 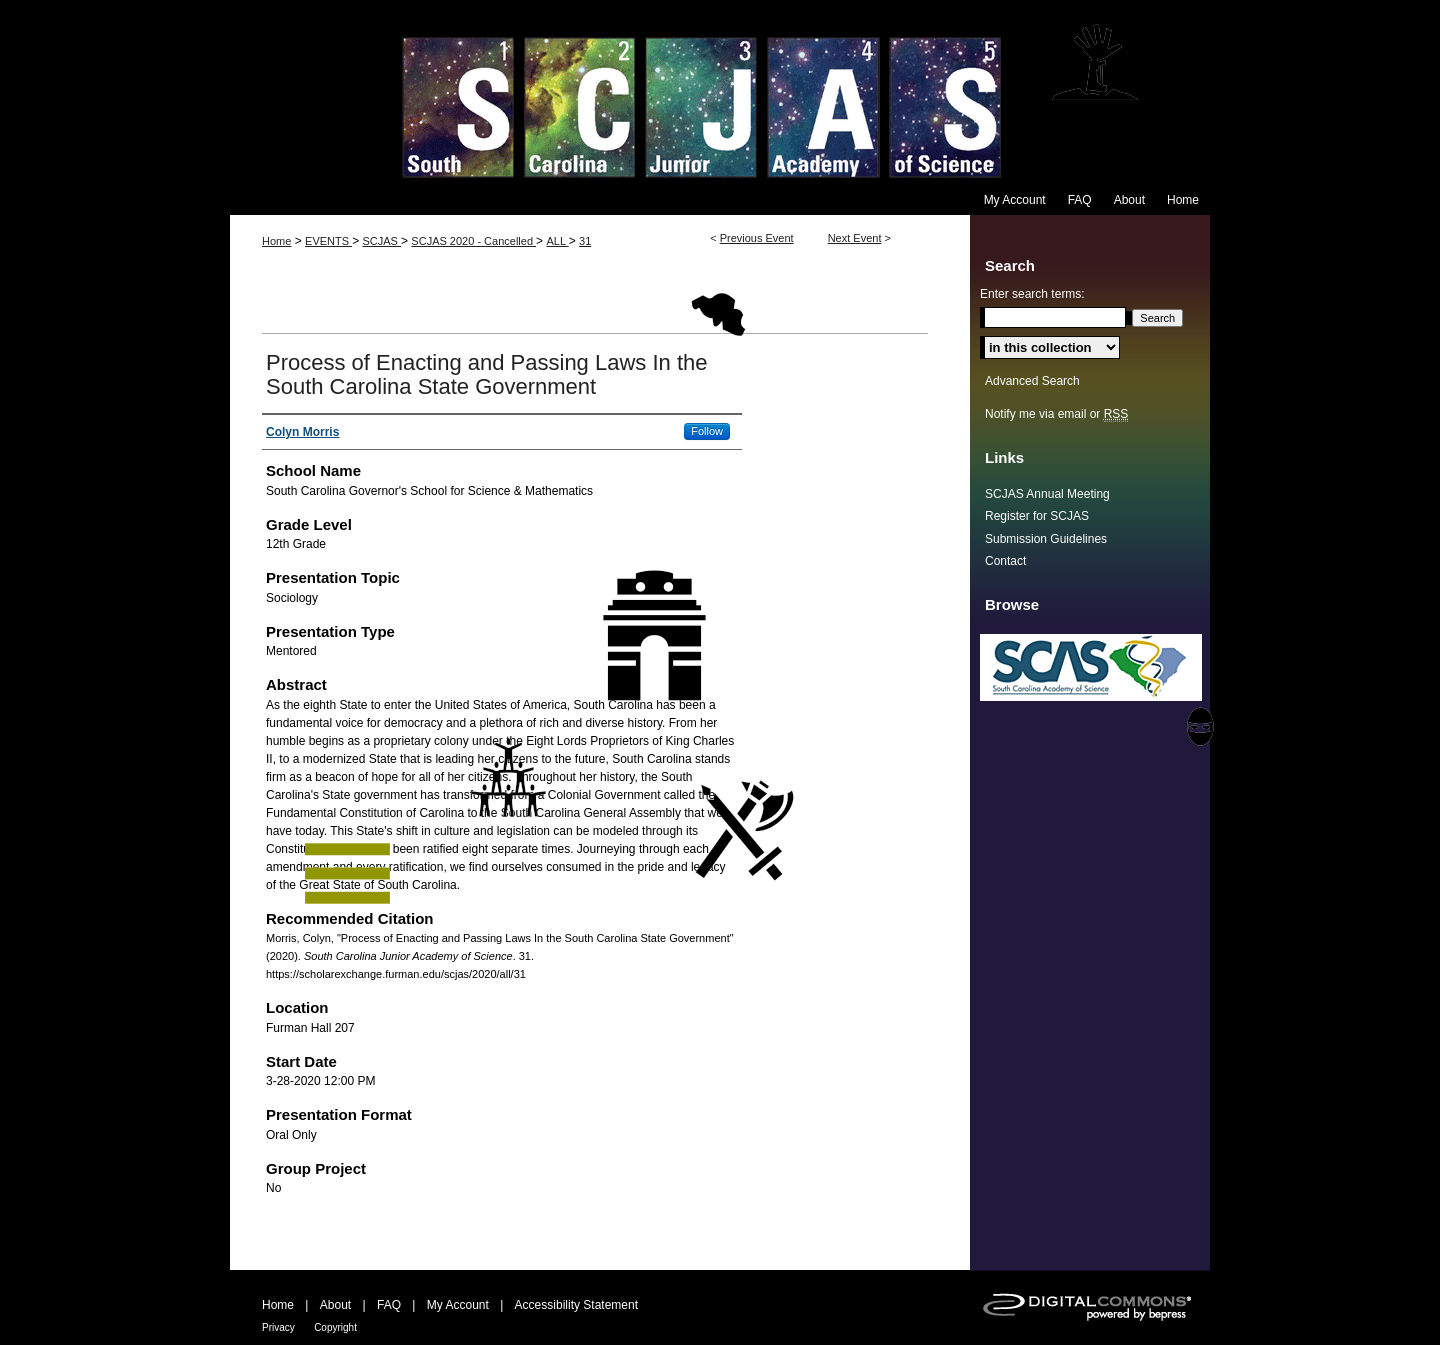 I want to click on toggle stealth or incognito mode, so click(x=1200, y=726).